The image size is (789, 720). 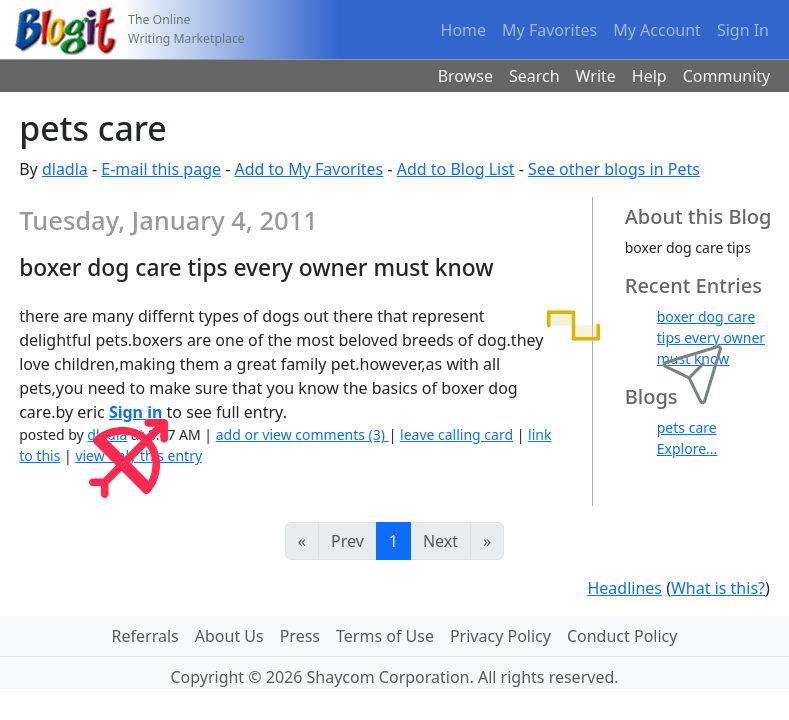 What do you see at coordinates (128, 458) in the screenshot?
I see `archery or bow-and-arrow feature` at bounding box center [128, 458].